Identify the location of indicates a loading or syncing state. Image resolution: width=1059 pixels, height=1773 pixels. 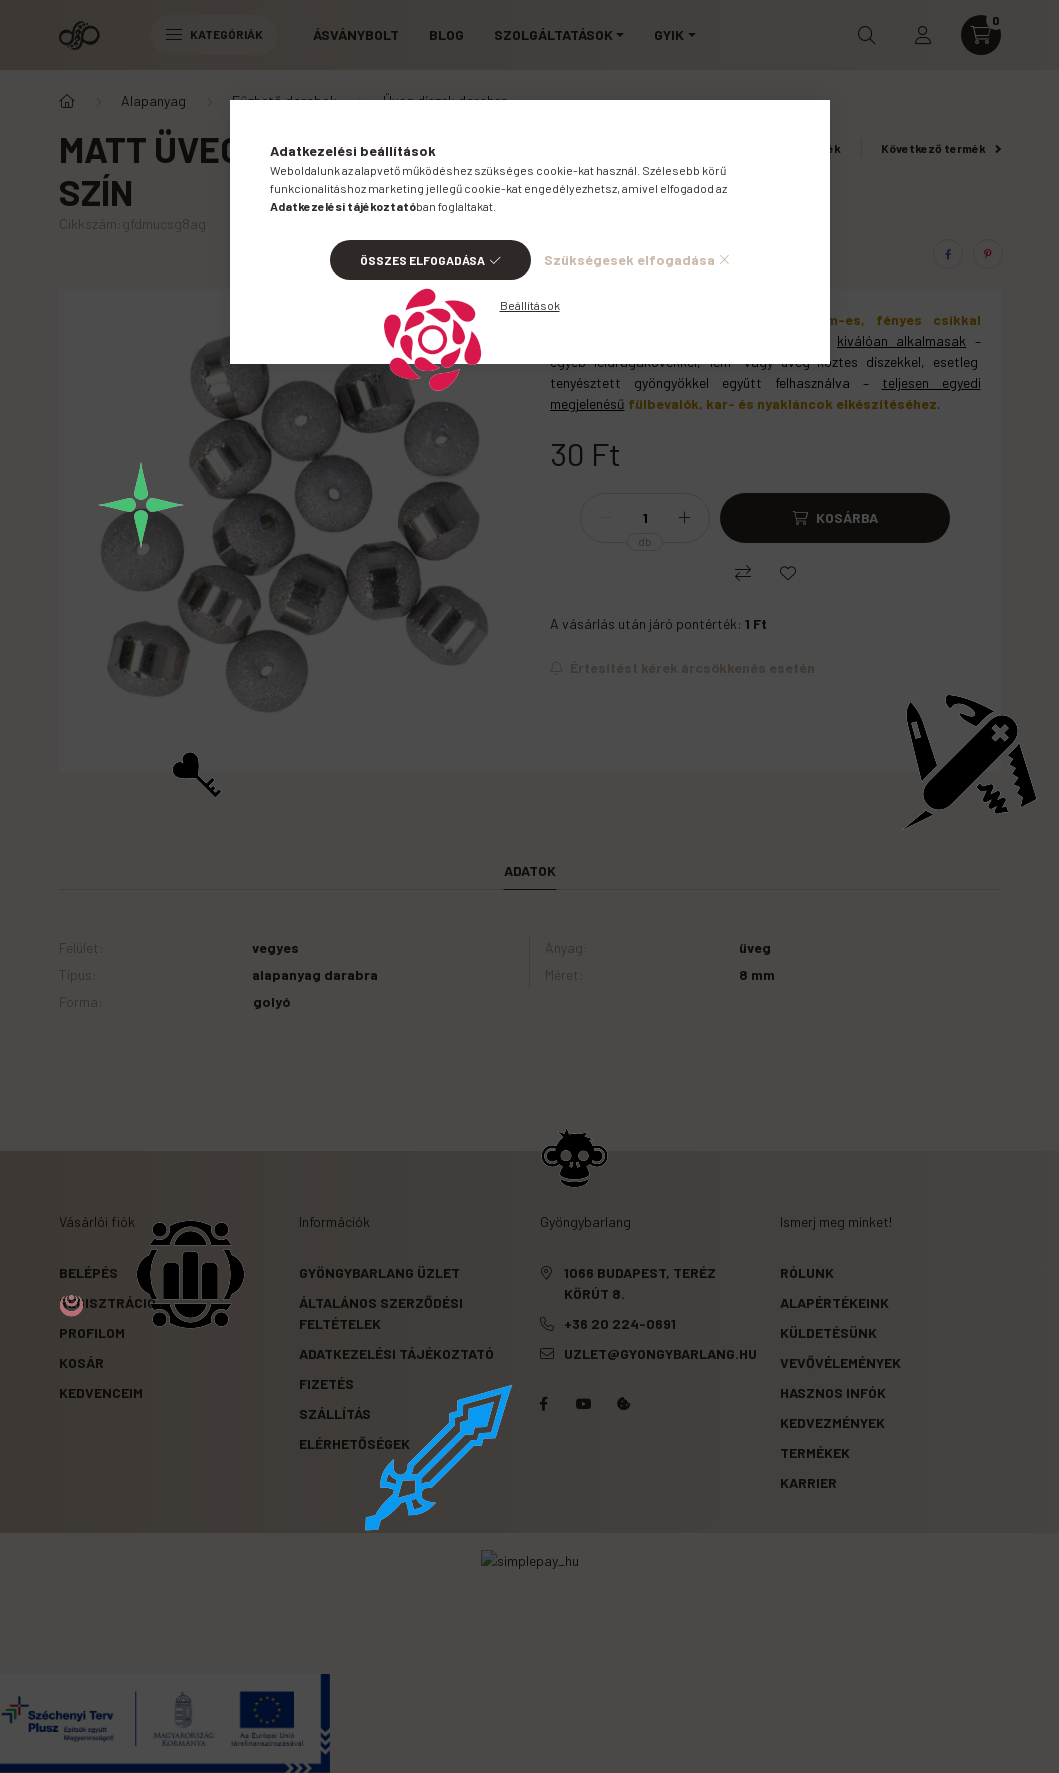
(71, 1305).